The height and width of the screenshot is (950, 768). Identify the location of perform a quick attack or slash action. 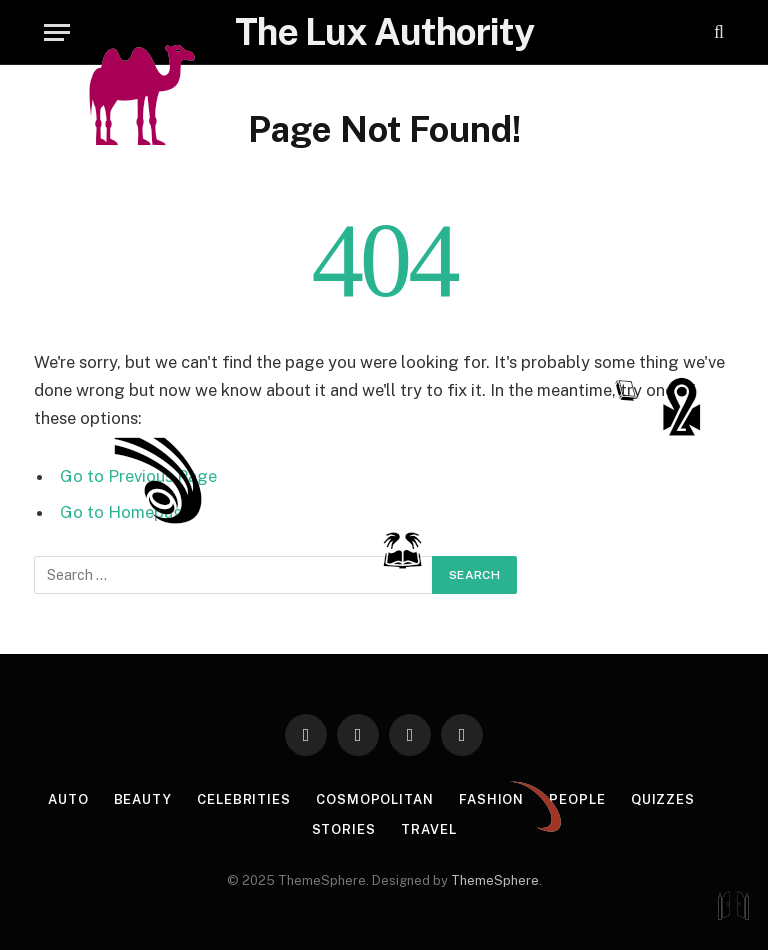
(535, 807).